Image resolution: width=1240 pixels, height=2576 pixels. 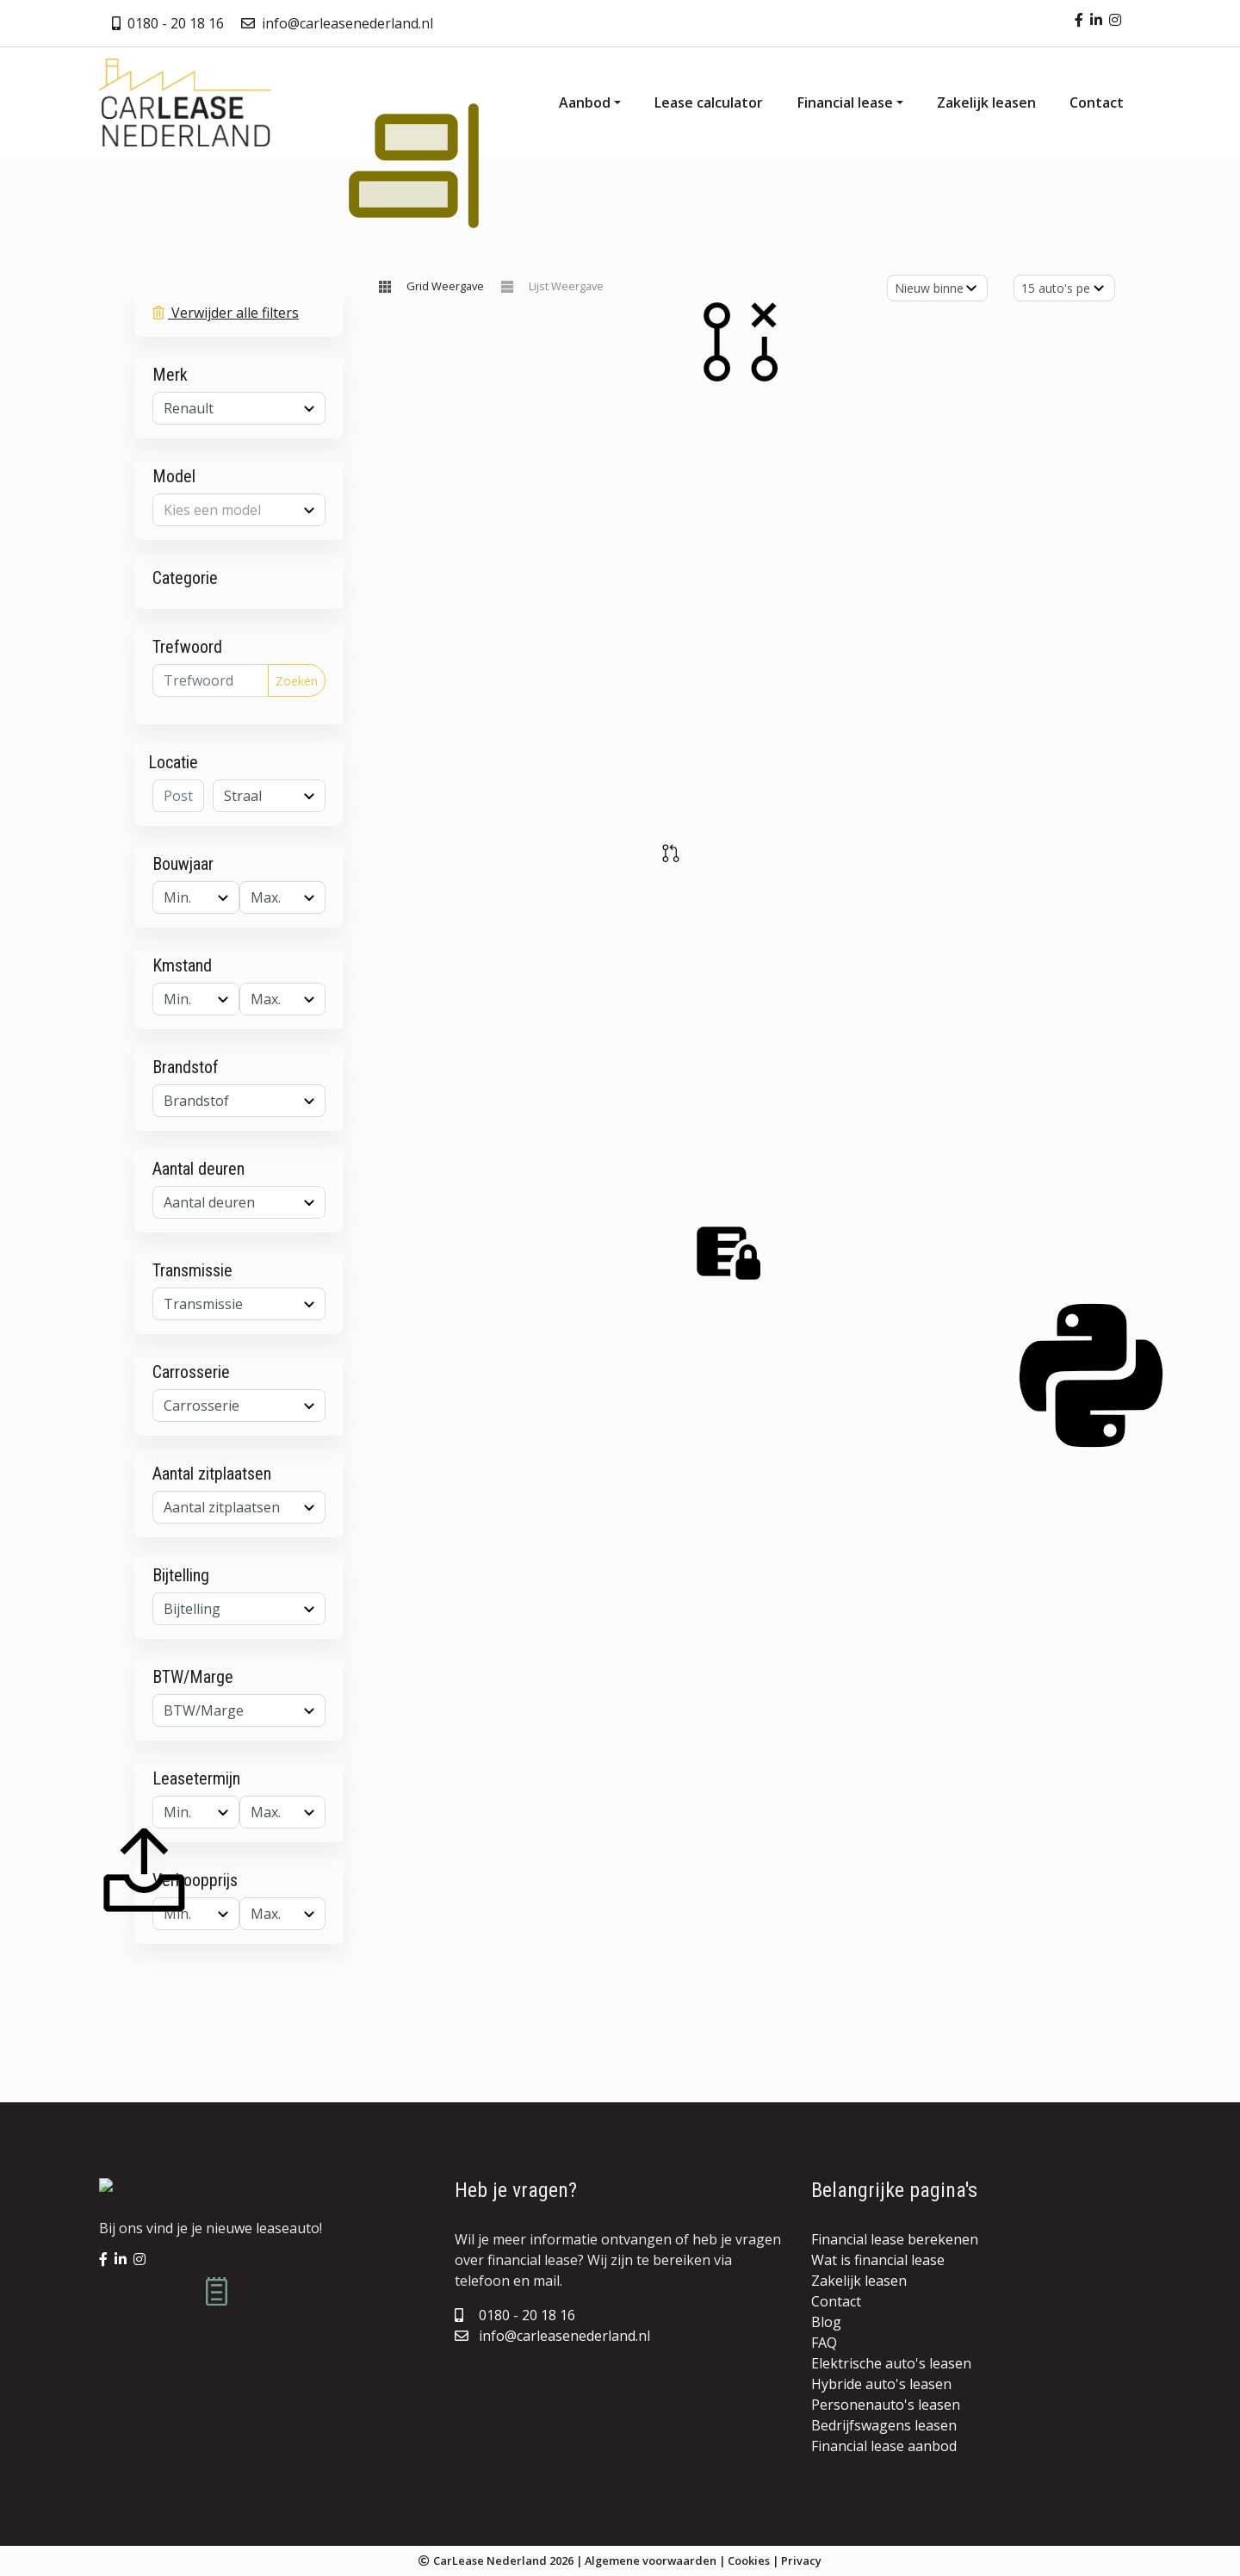 What do you see at coordinates (725, 1251) in the screenshot?
I see `lock a specific row in a spreadsheet or table` at bounding box center [725, 1251].